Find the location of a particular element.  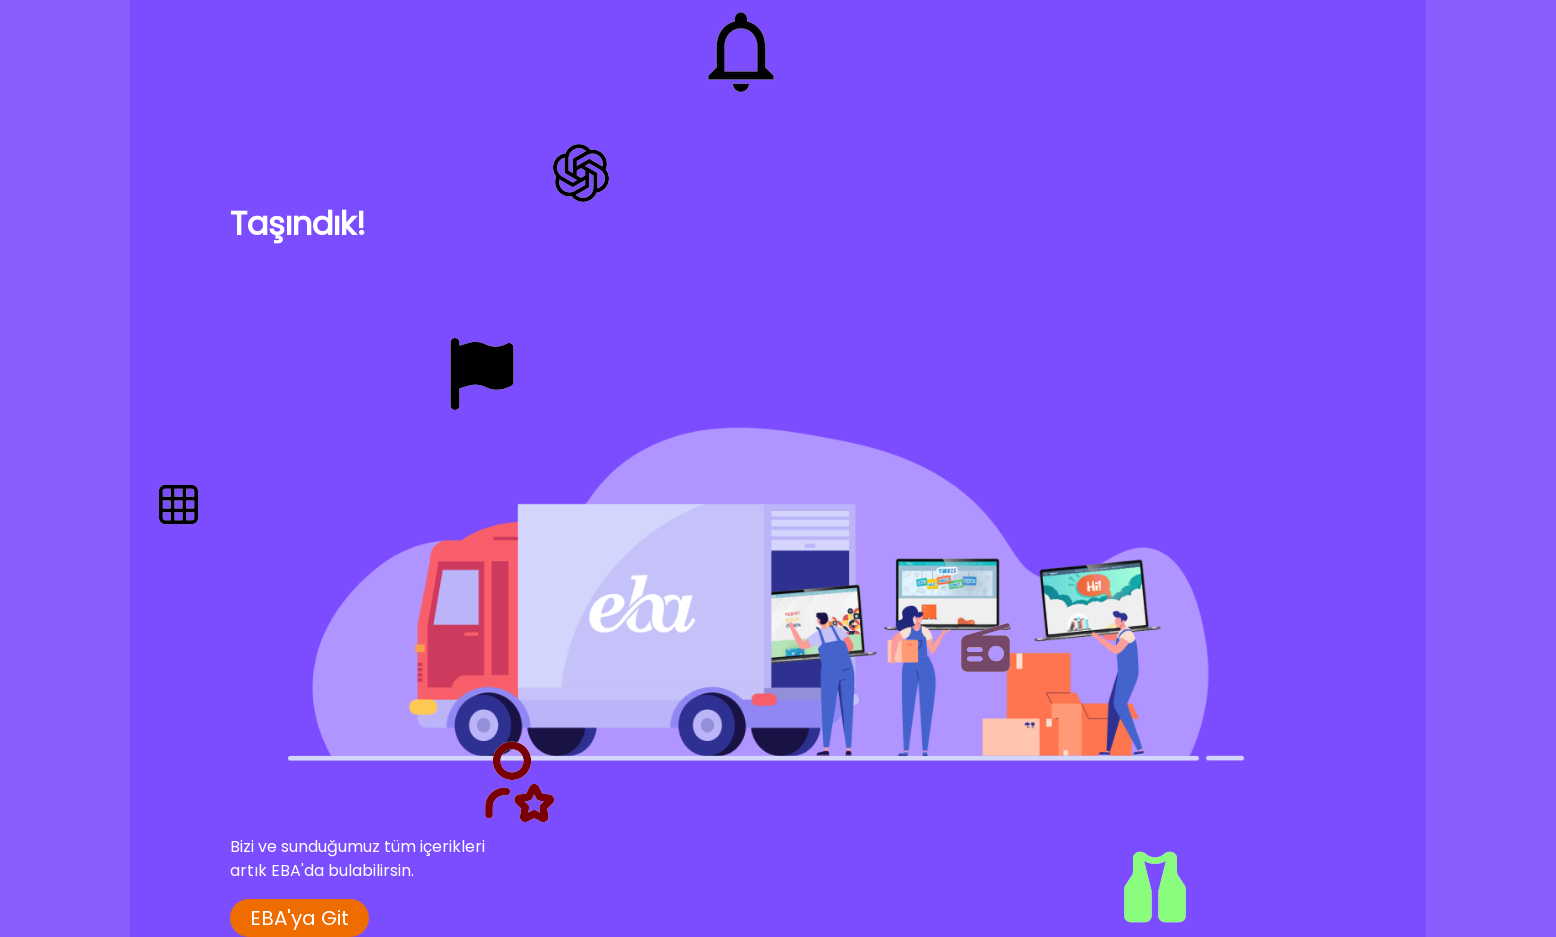

select safety vest or protective gear is located at coordinates (1155, 887).